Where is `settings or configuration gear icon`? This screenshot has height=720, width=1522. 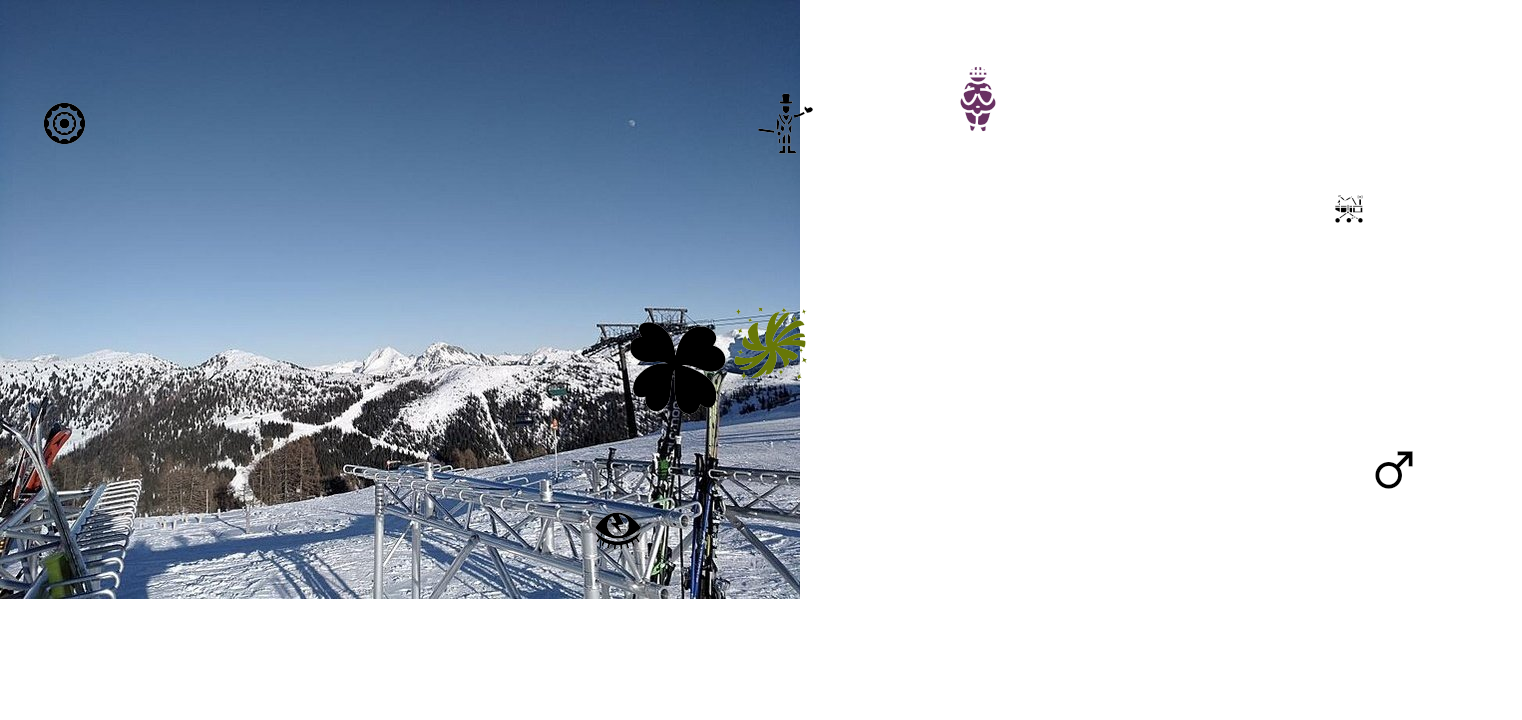
settings or configuration gear icon is located at coordinates (64, 123).